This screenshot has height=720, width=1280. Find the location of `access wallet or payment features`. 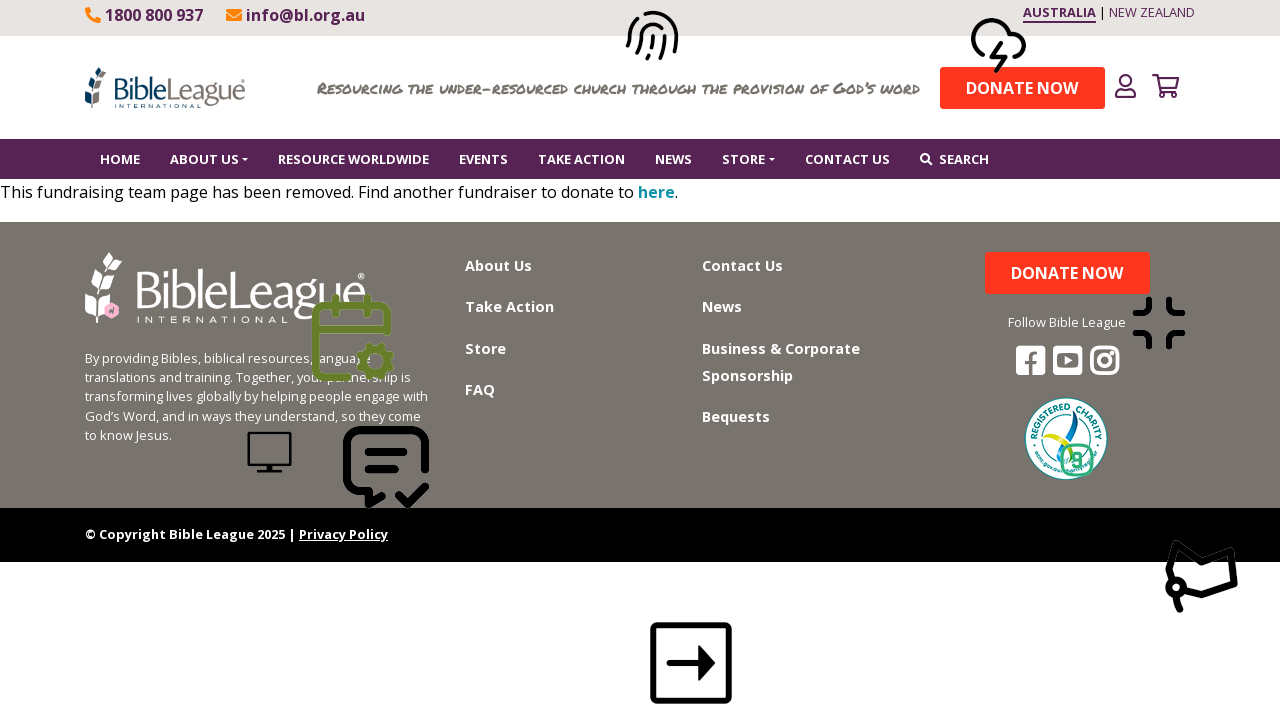

access wallet or payment features is located at coordinates (111, 310).